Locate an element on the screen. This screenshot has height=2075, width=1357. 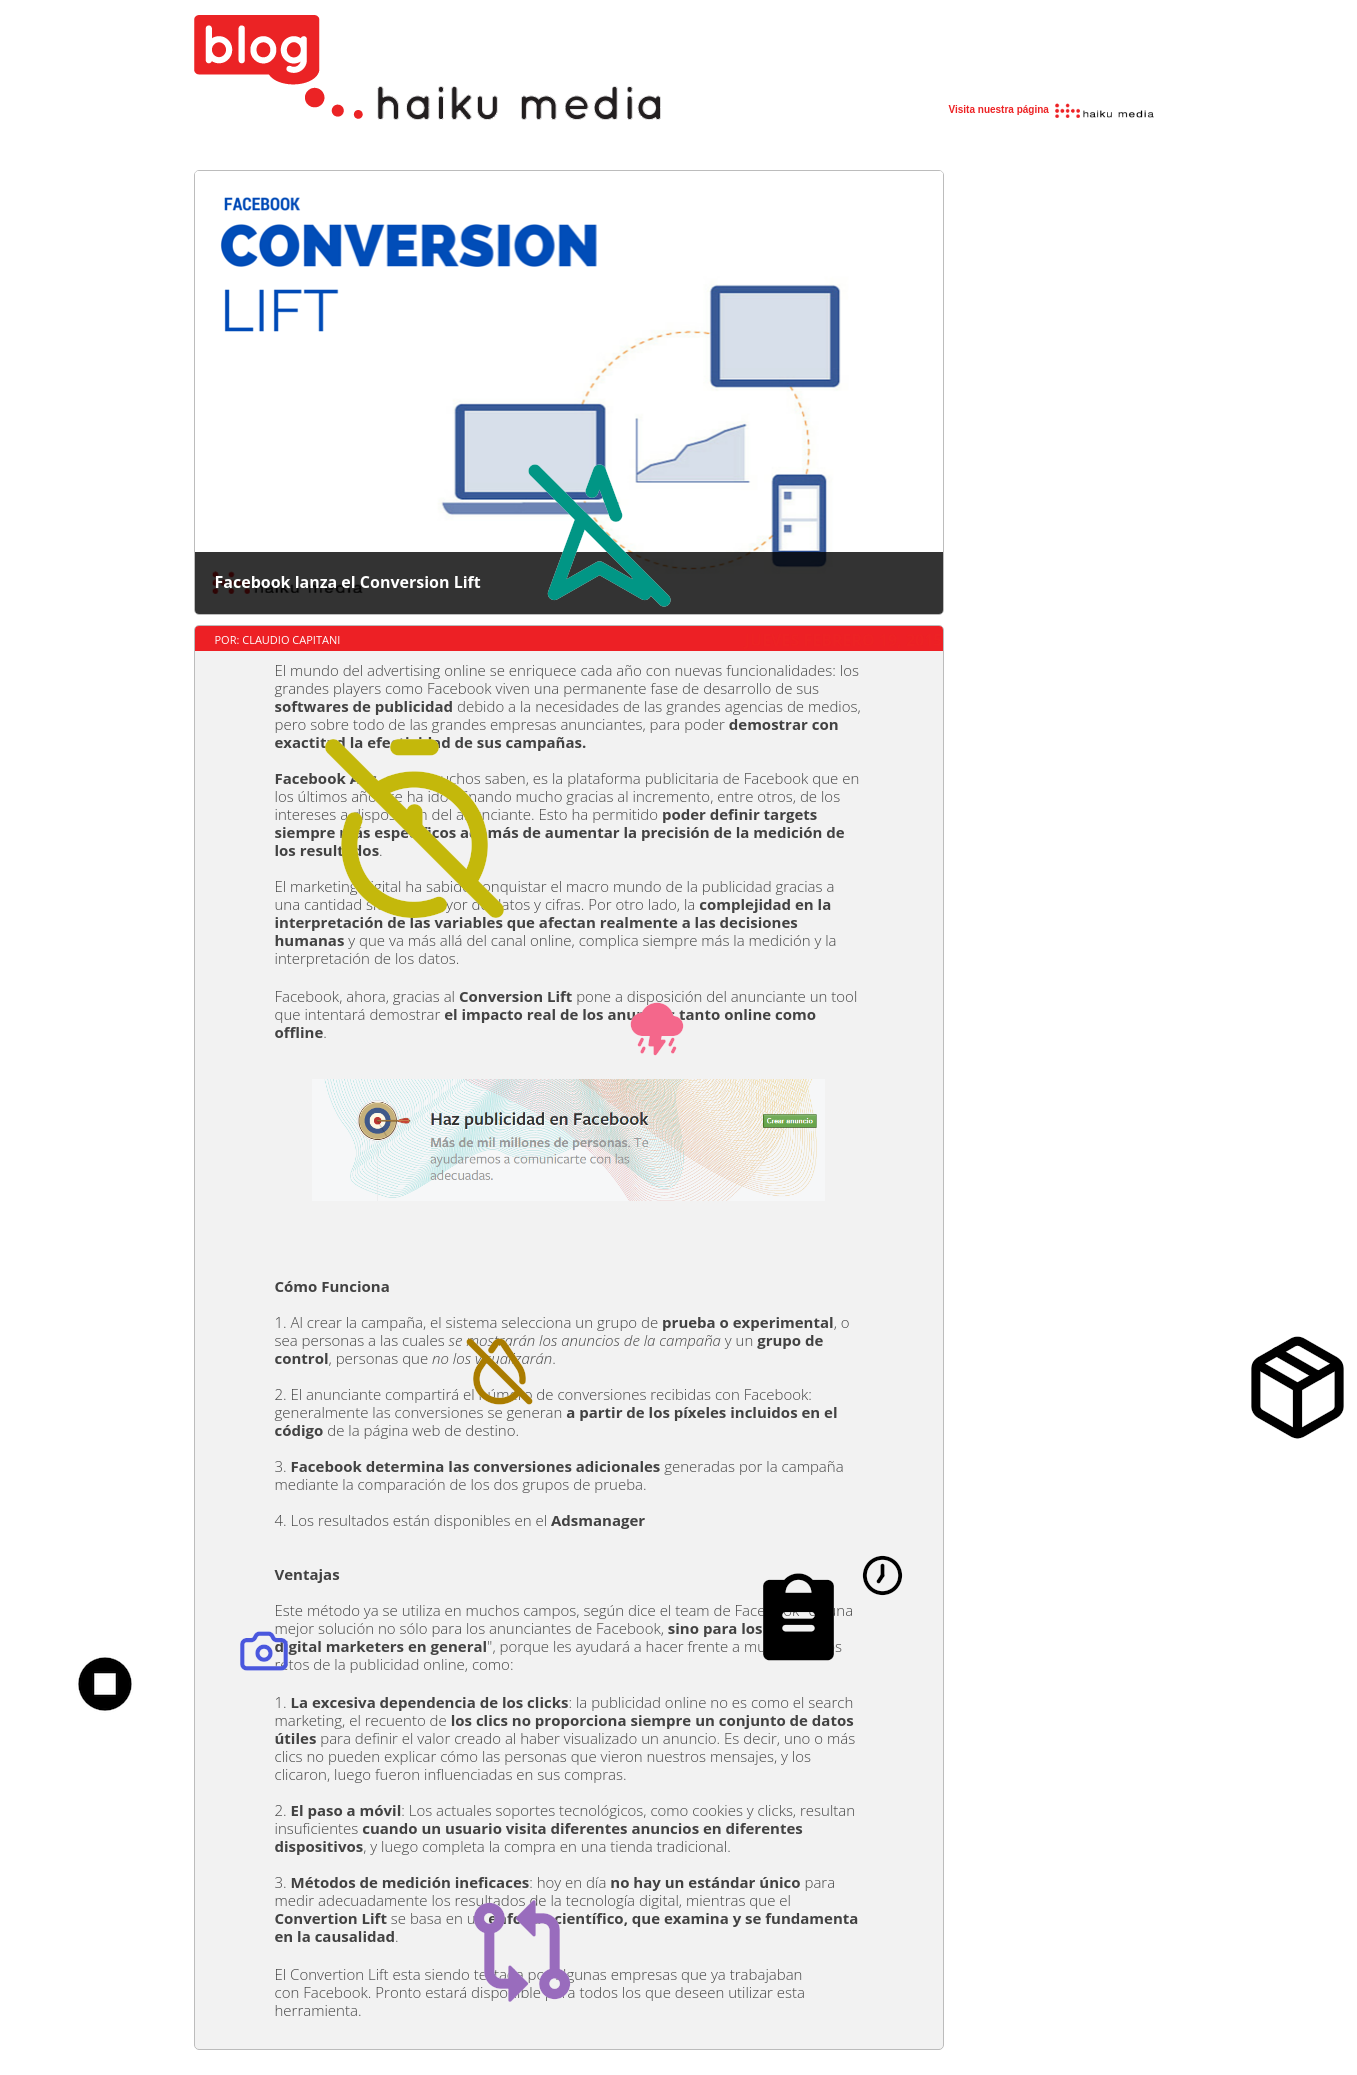
view package or shipment details is located at coordinates (1297, 1387).